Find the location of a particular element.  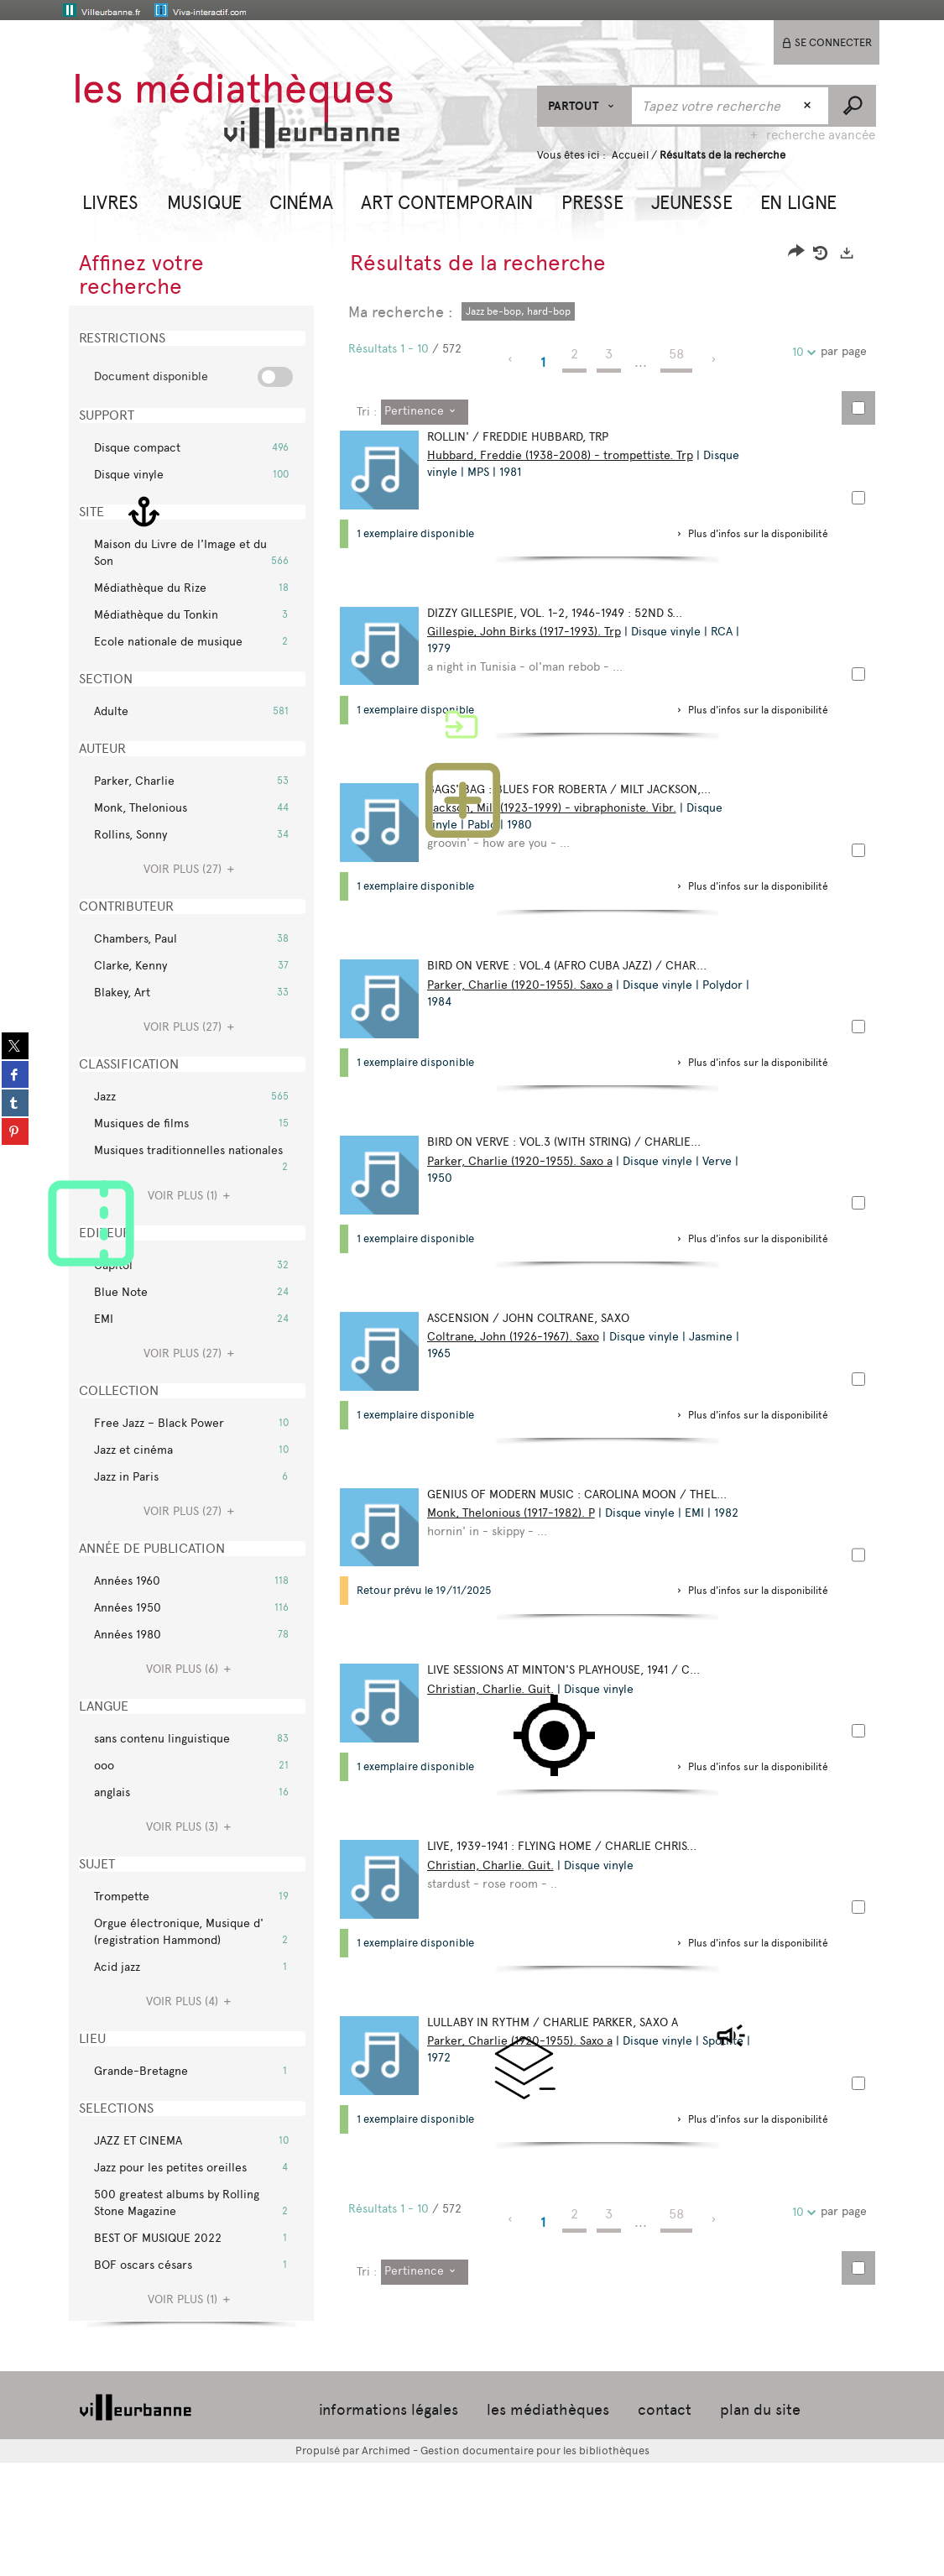

start a new campaign or announcement is located at coordinates (731, 2035).